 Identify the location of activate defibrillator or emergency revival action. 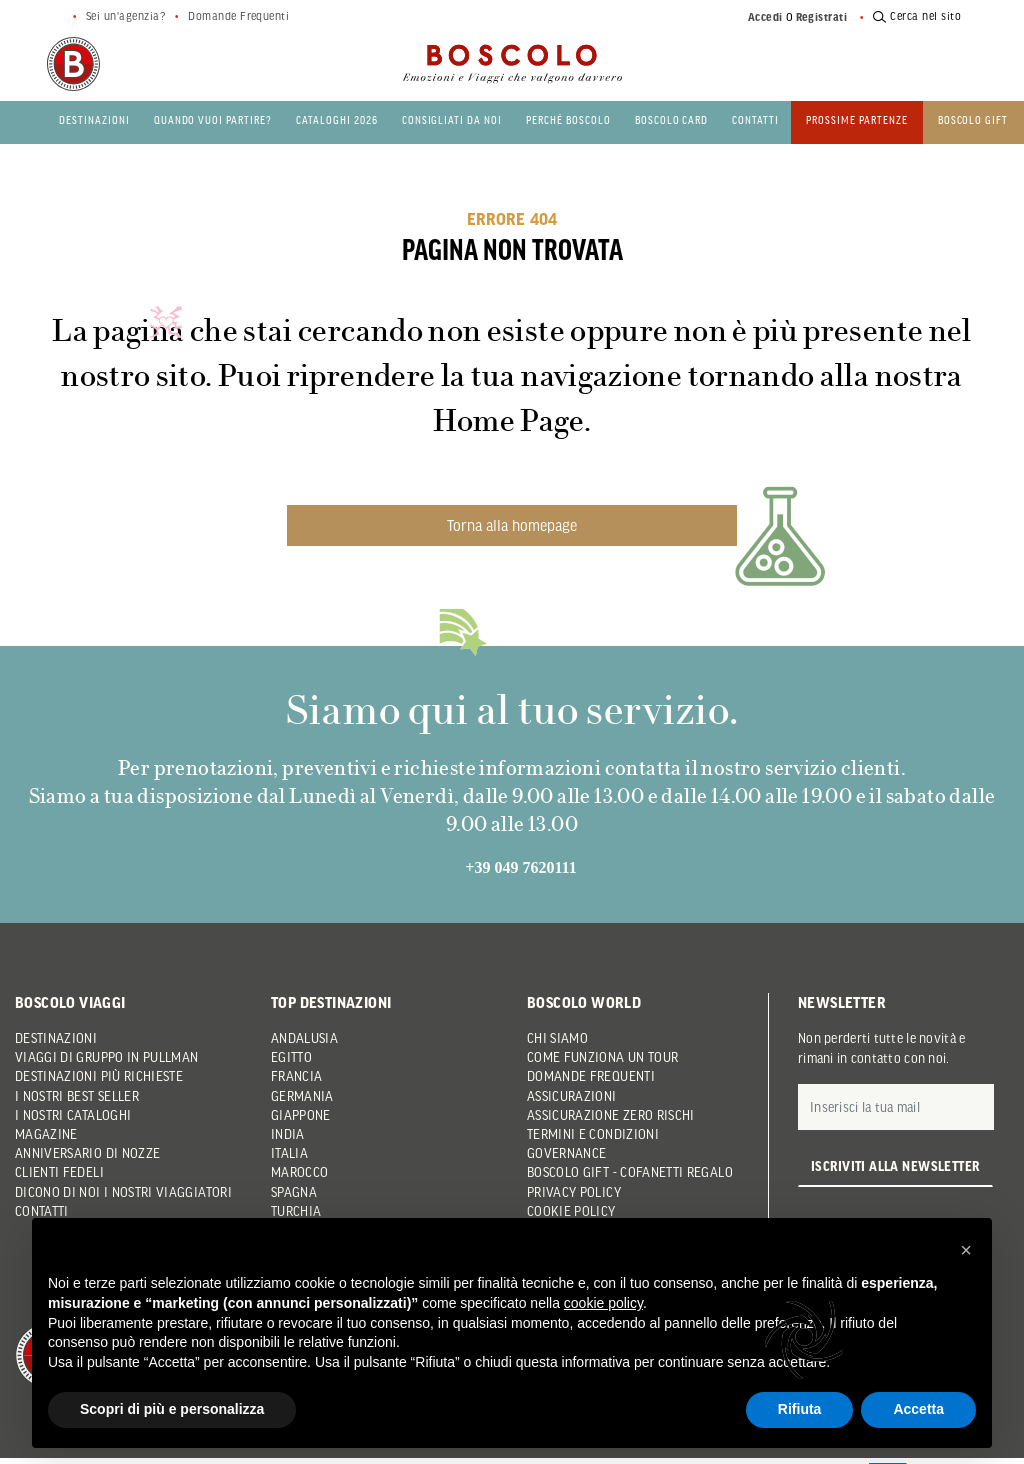
(166, 322).